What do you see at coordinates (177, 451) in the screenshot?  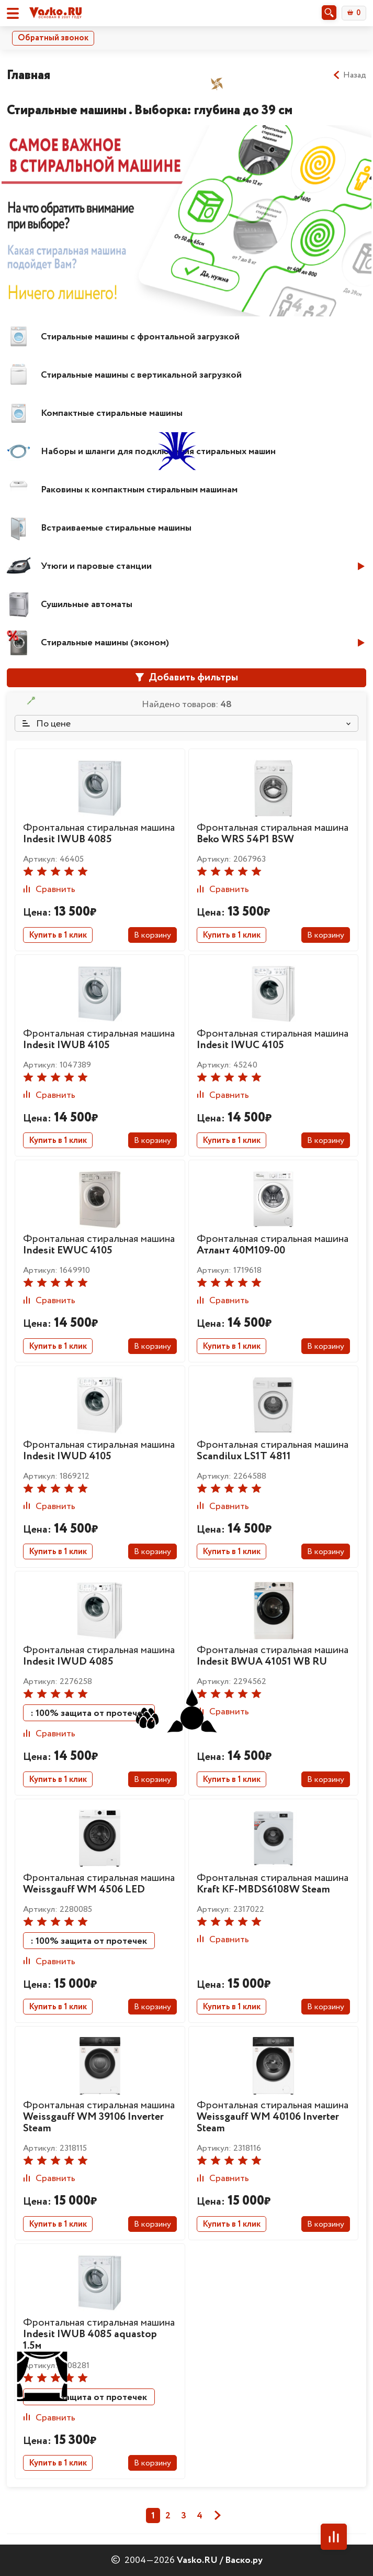 I see `indicates volcanic activity or hazard in a game` at bounding box center [177, 451].